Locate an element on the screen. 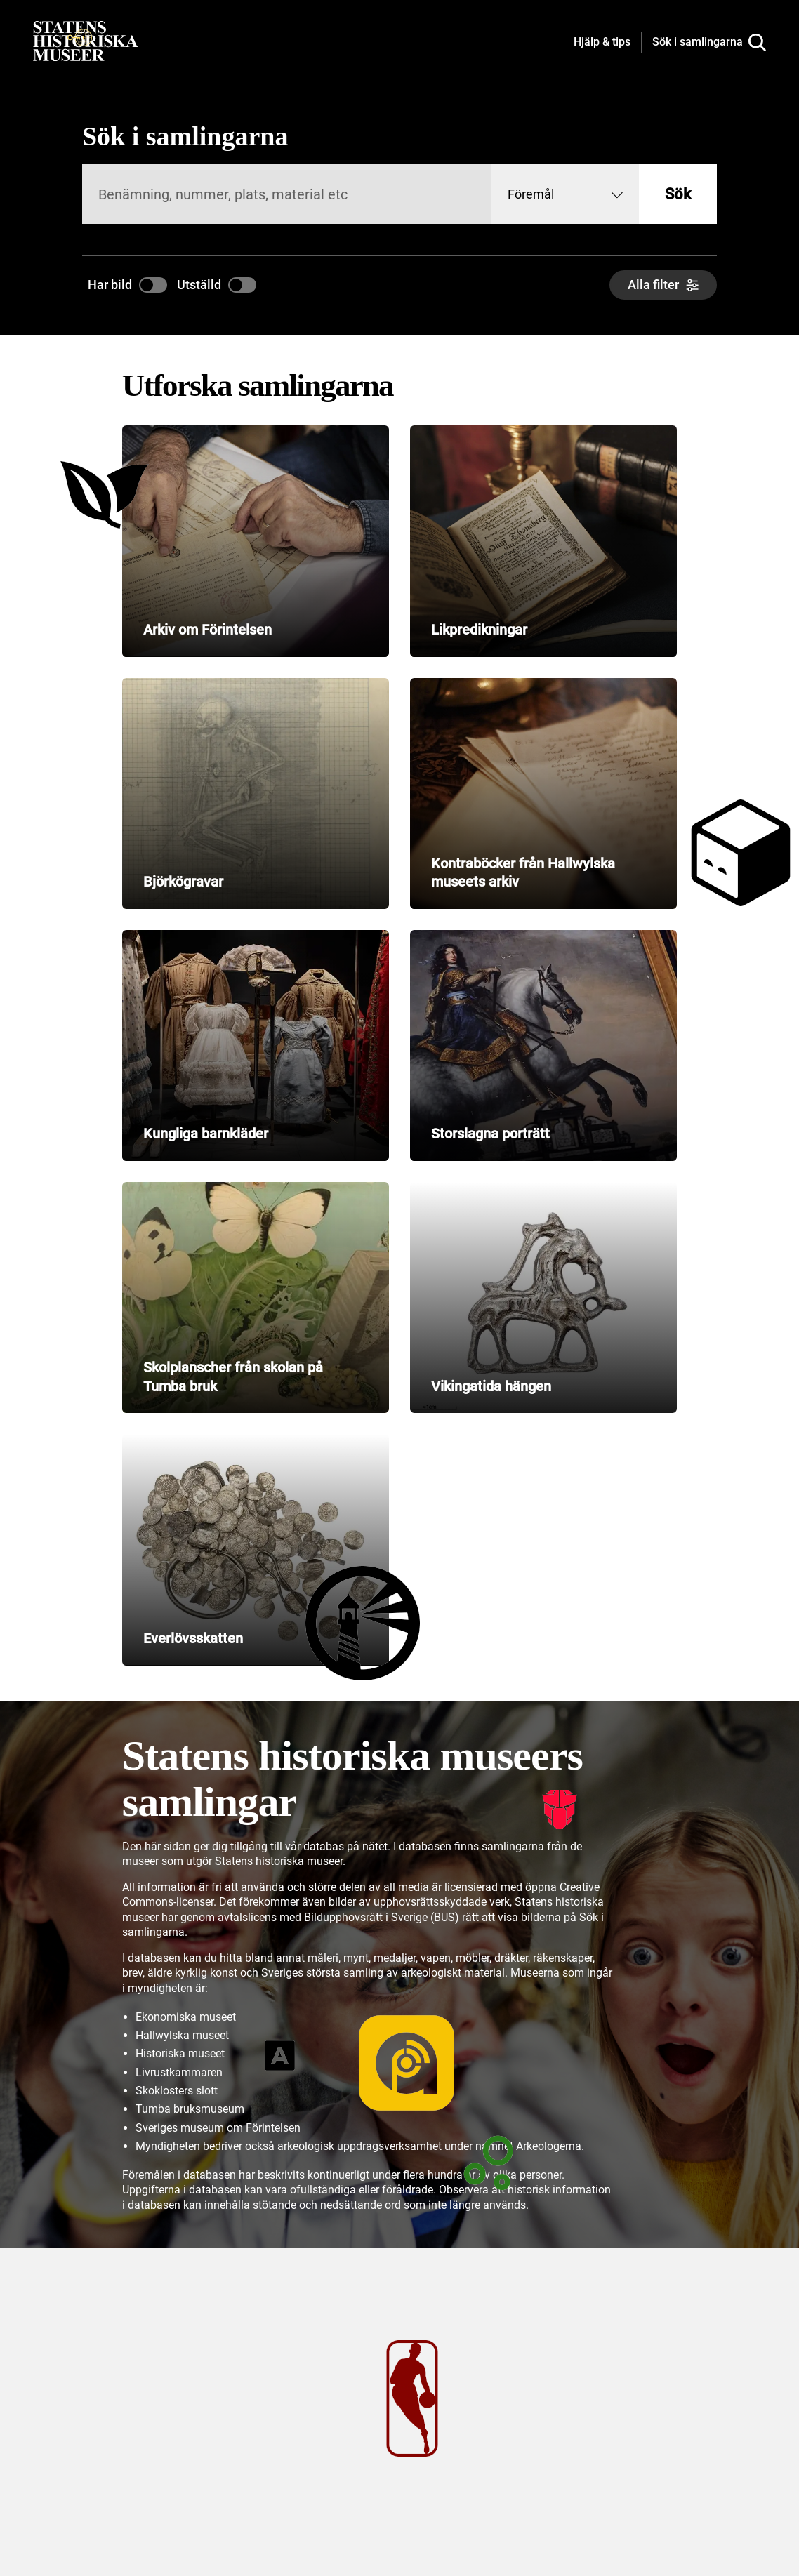 The width and height of the screenshot is (799, 2576). primefaces framework logo is located at coordinates (560, 1810).